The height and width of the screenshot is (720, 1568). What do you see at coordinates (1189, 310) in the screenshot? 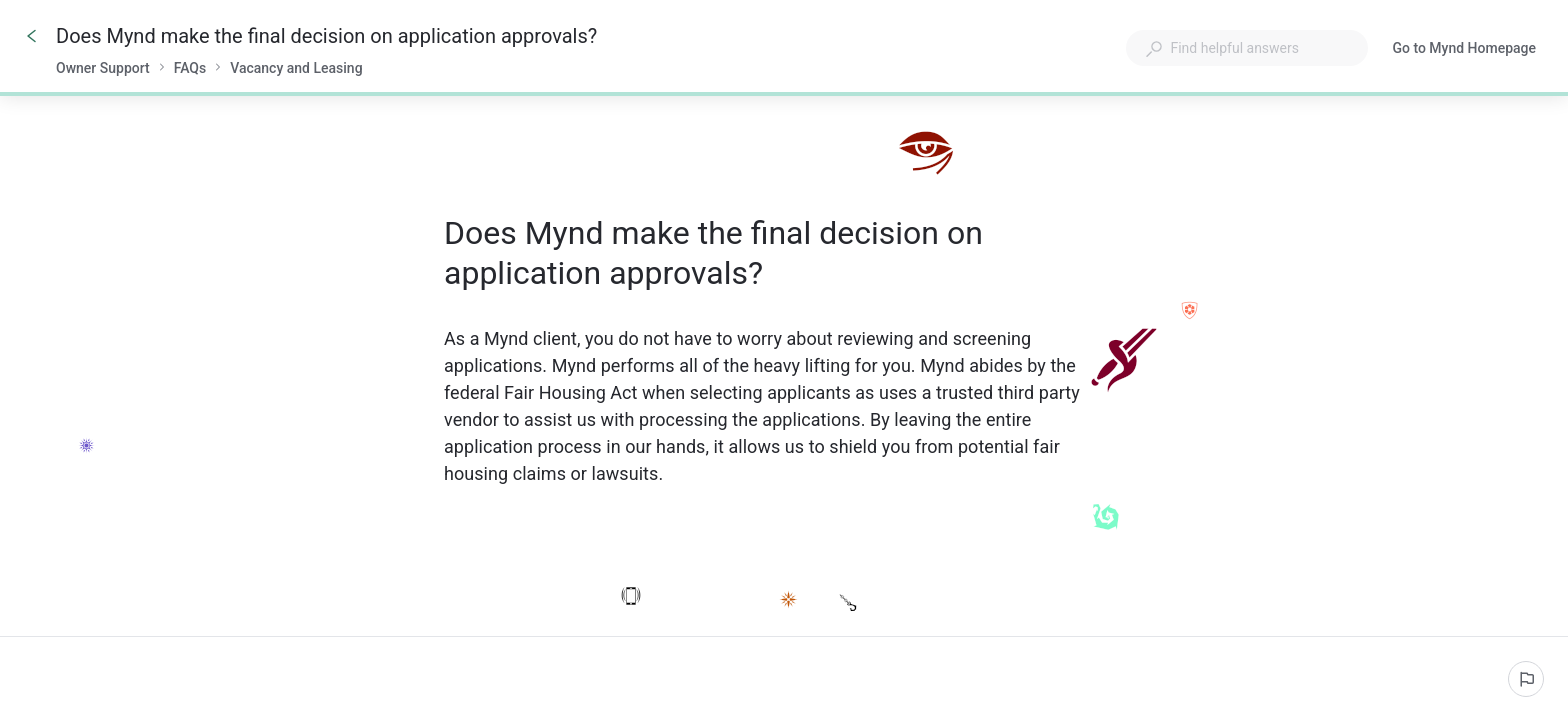
I see `activate ice or frost defense ability` at bounding box center [1189, 310].